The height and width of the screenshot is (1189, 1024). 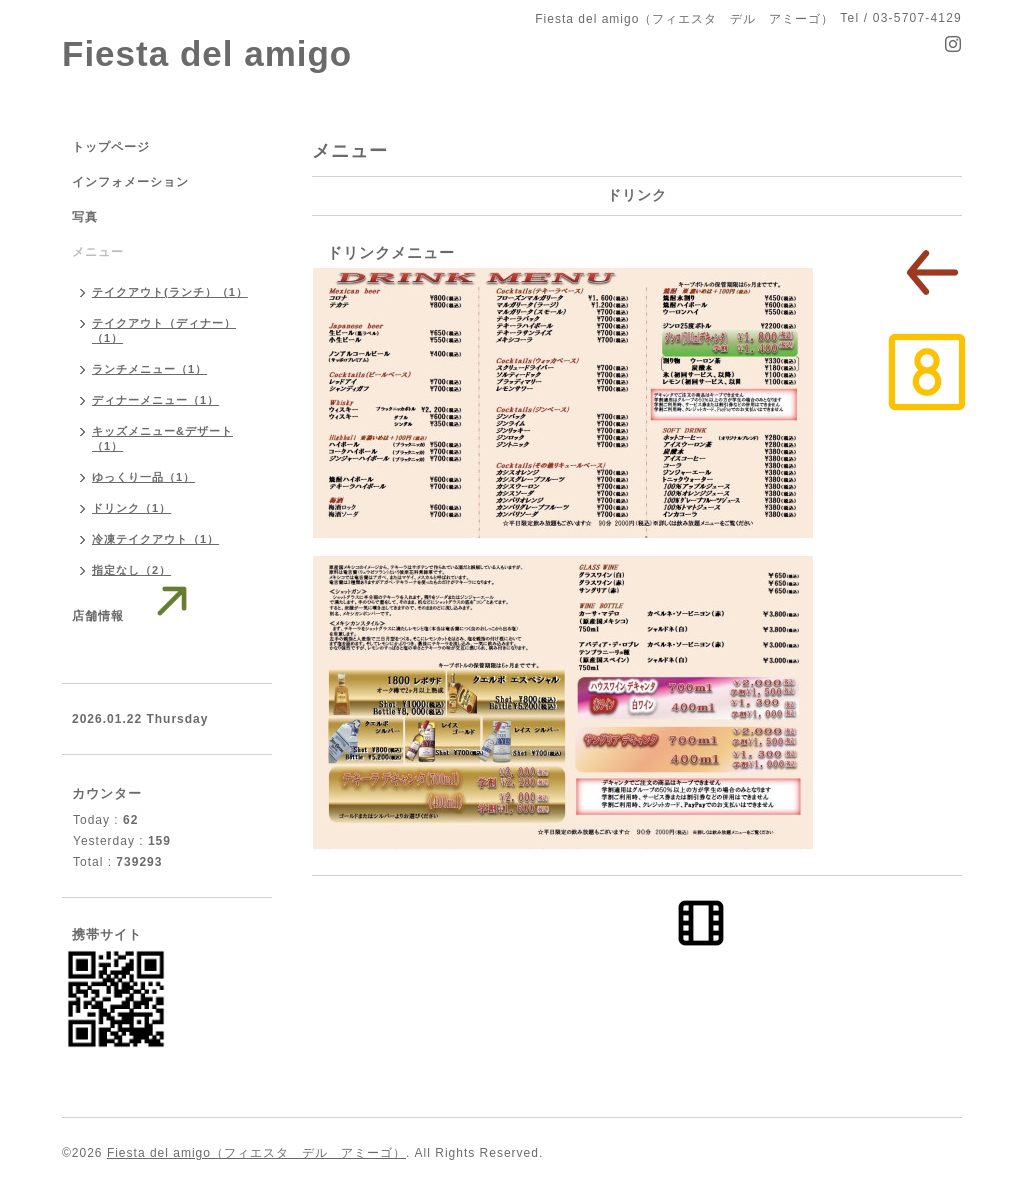 I want to click on select or input the number eight, so click(x=927, y=372).